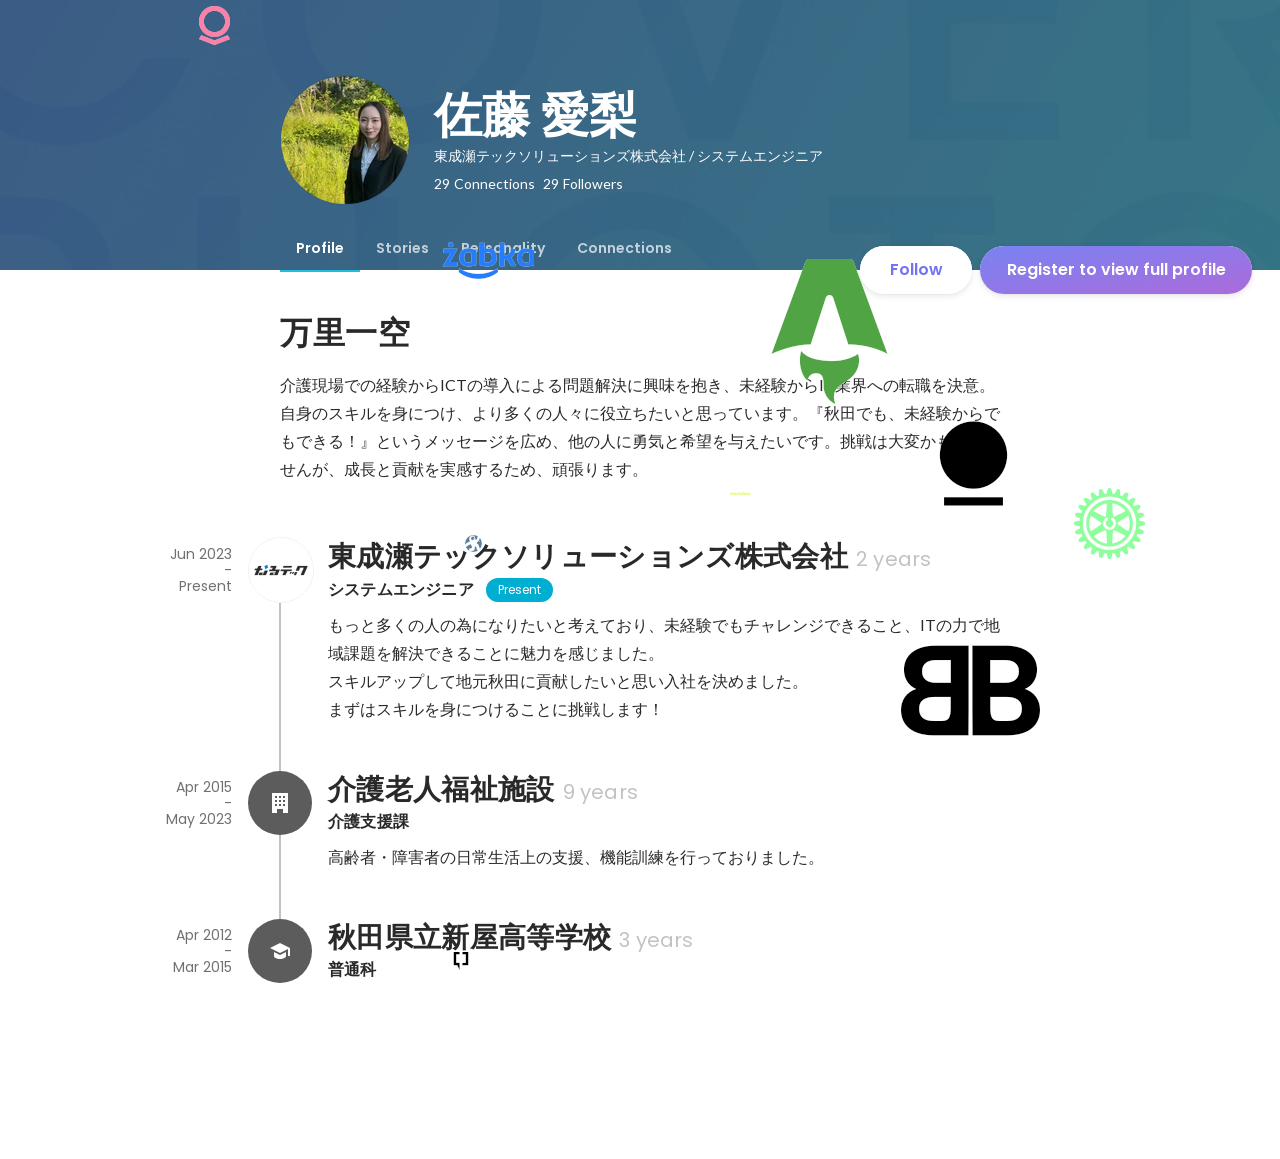  Describe the element at coordinates (829, 331) in the screenshot. I see `astro web framework logo` at that location.